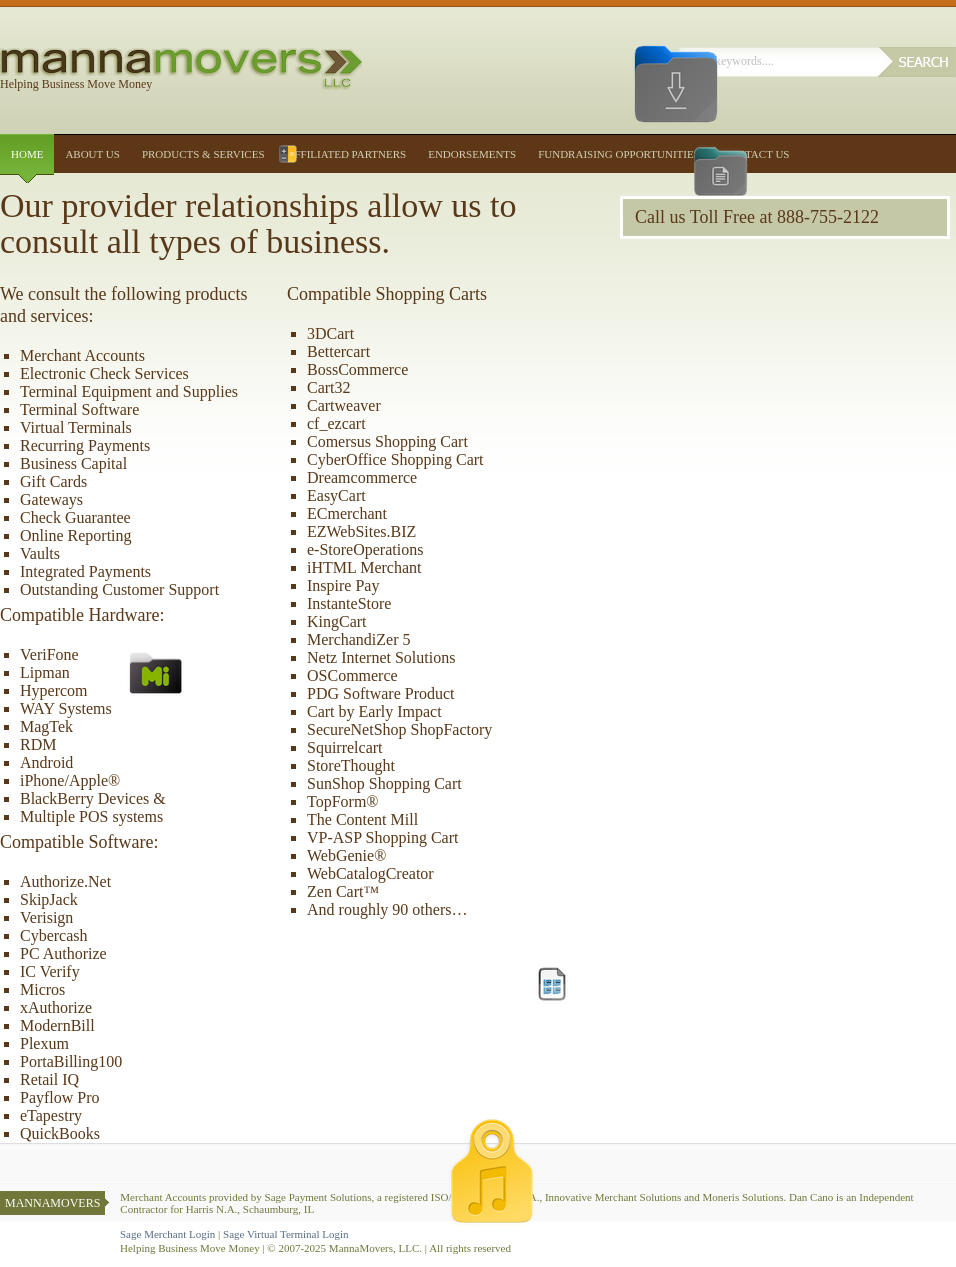 The height and width of the screenshot is (1267, 956). What do you see at coordinates (552, 984) in the screenshot?
I see `libreoffice master document file type` at bounding box center [552, 984].